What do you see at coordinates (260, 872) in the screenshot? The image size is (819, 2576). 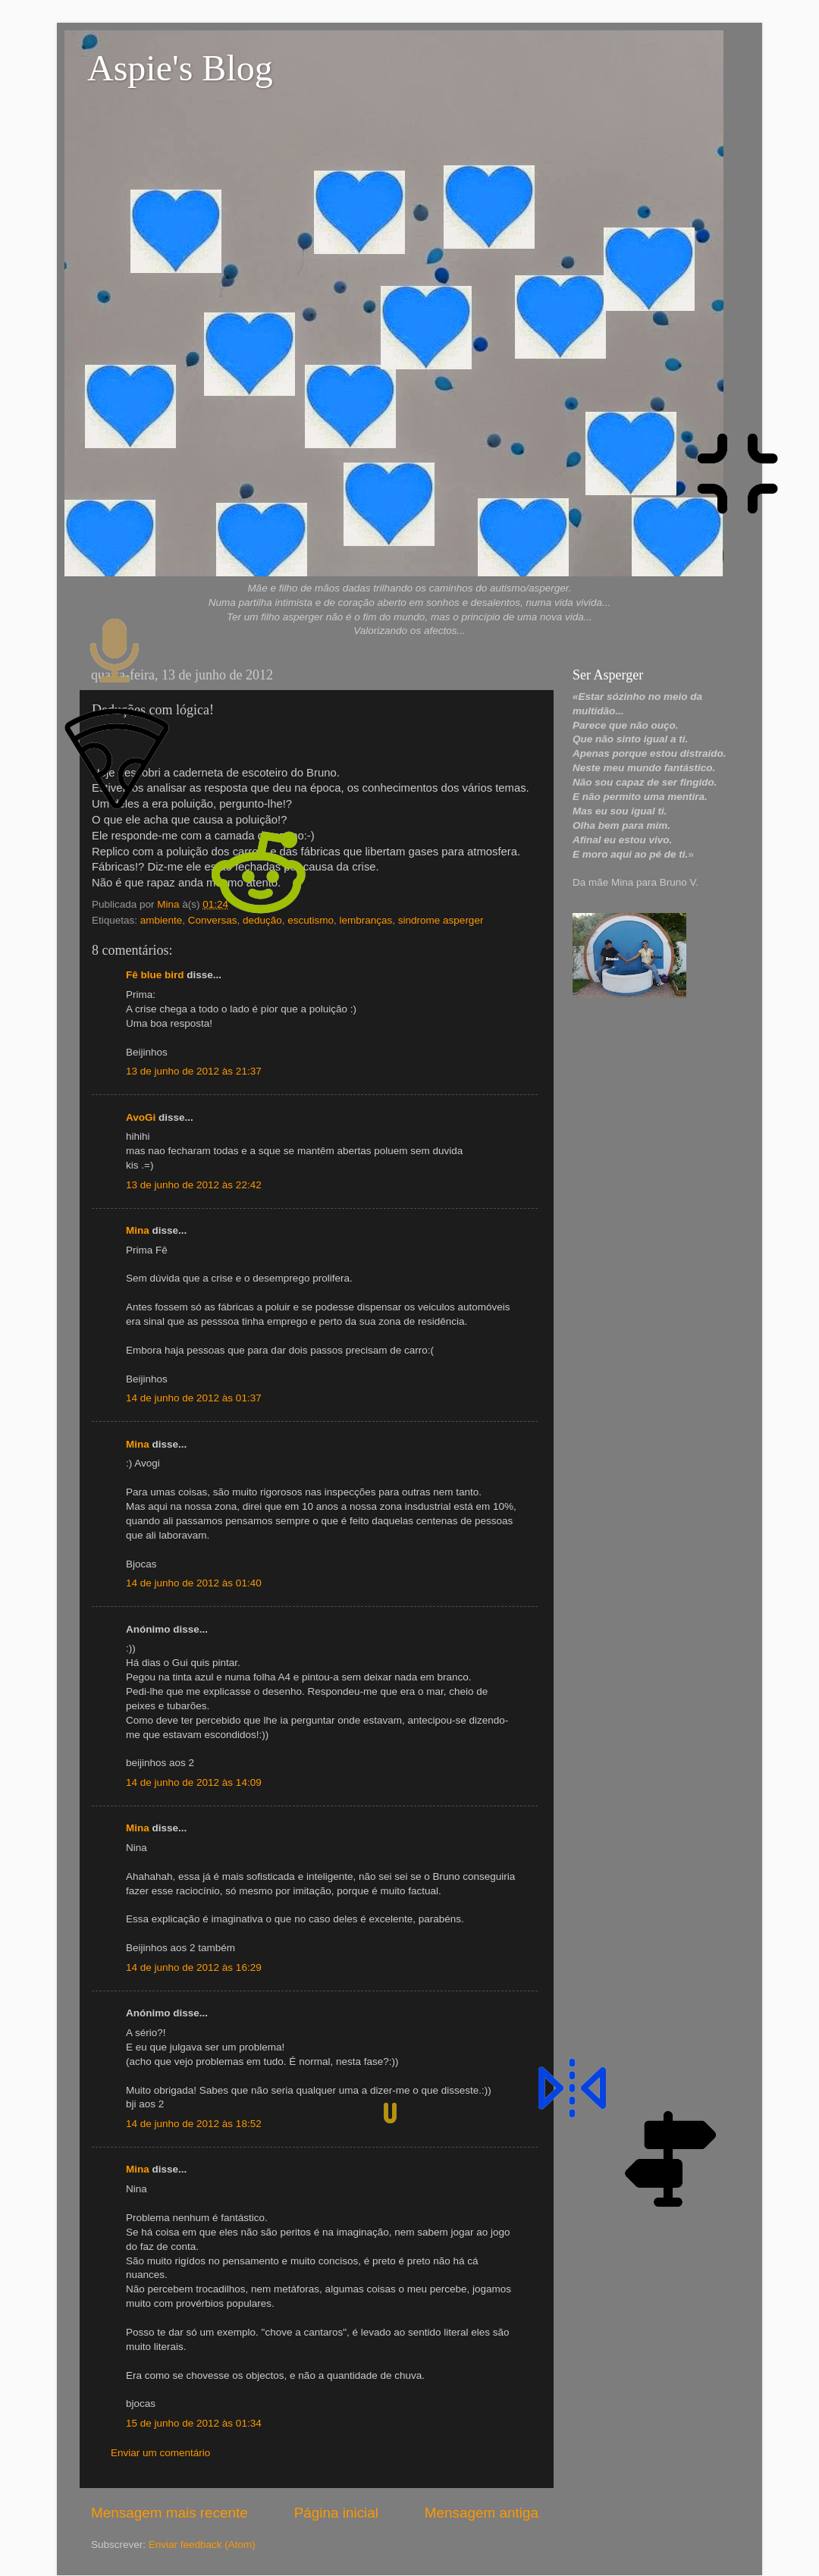 I see `open reddit` at bounding box center [260, 872].